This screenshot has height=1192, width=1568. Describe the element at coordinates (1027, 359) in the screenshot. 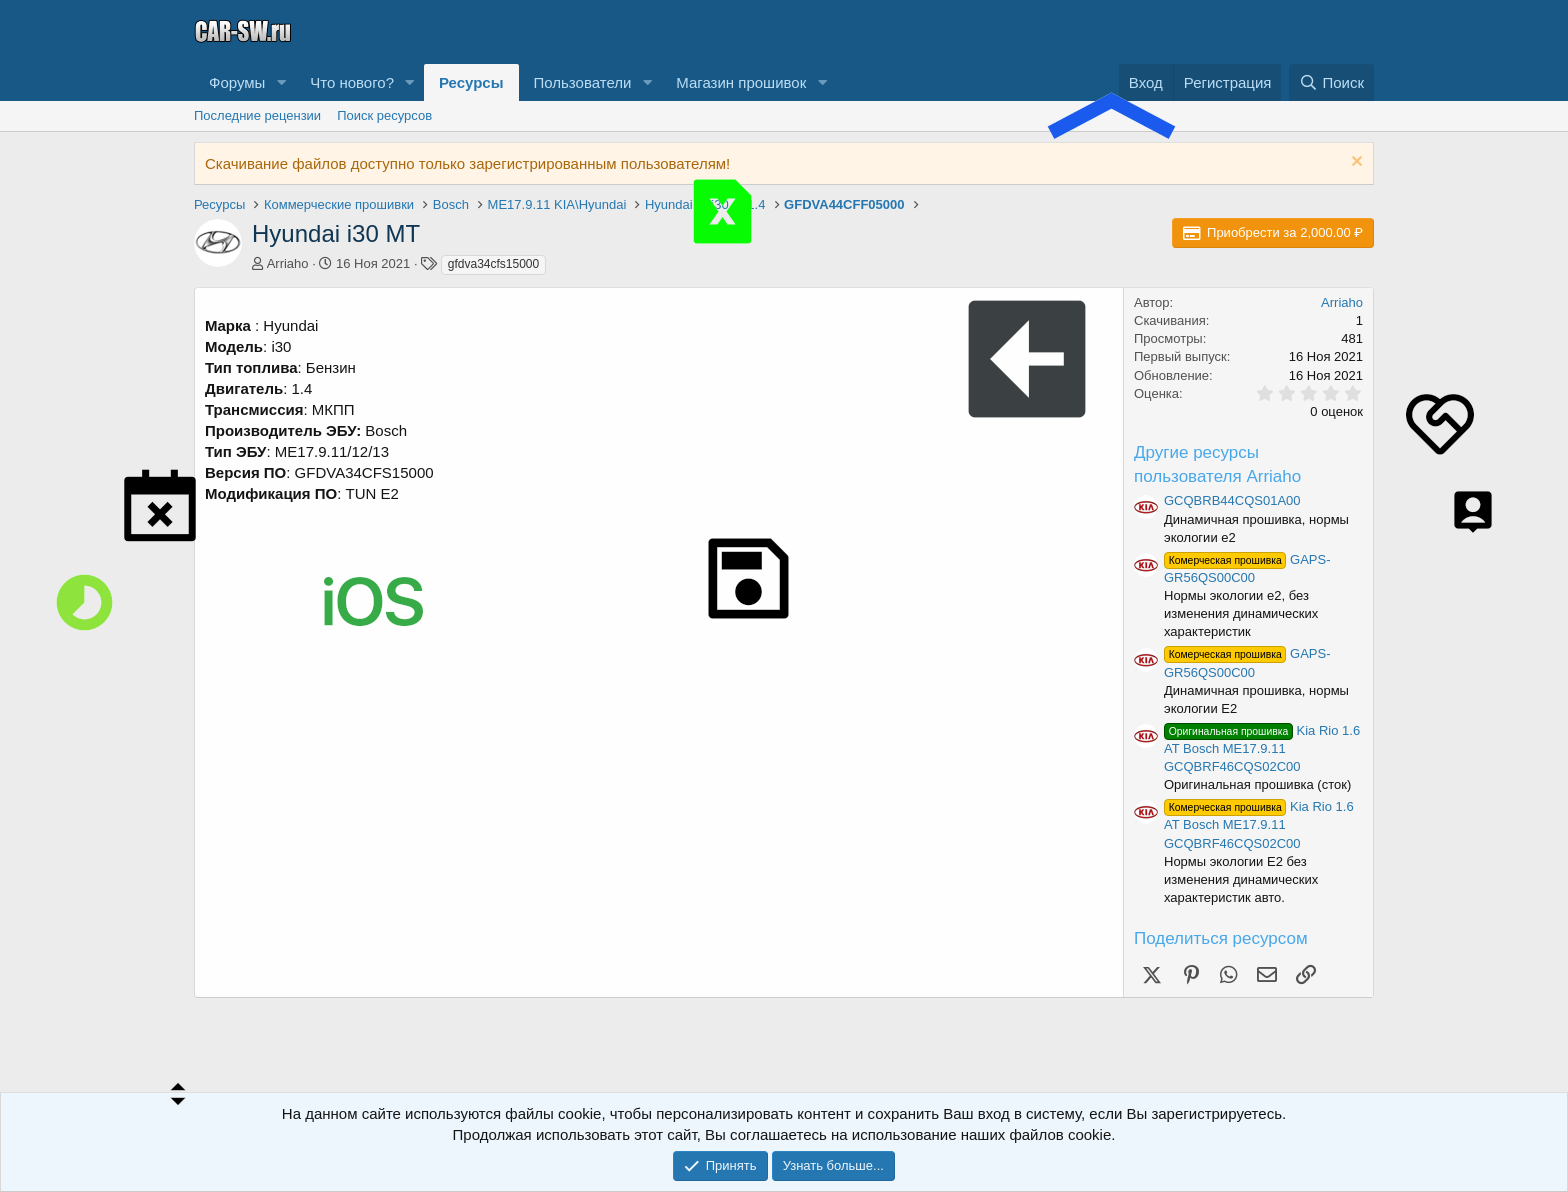

I see `go back to the previous screen` at that location.